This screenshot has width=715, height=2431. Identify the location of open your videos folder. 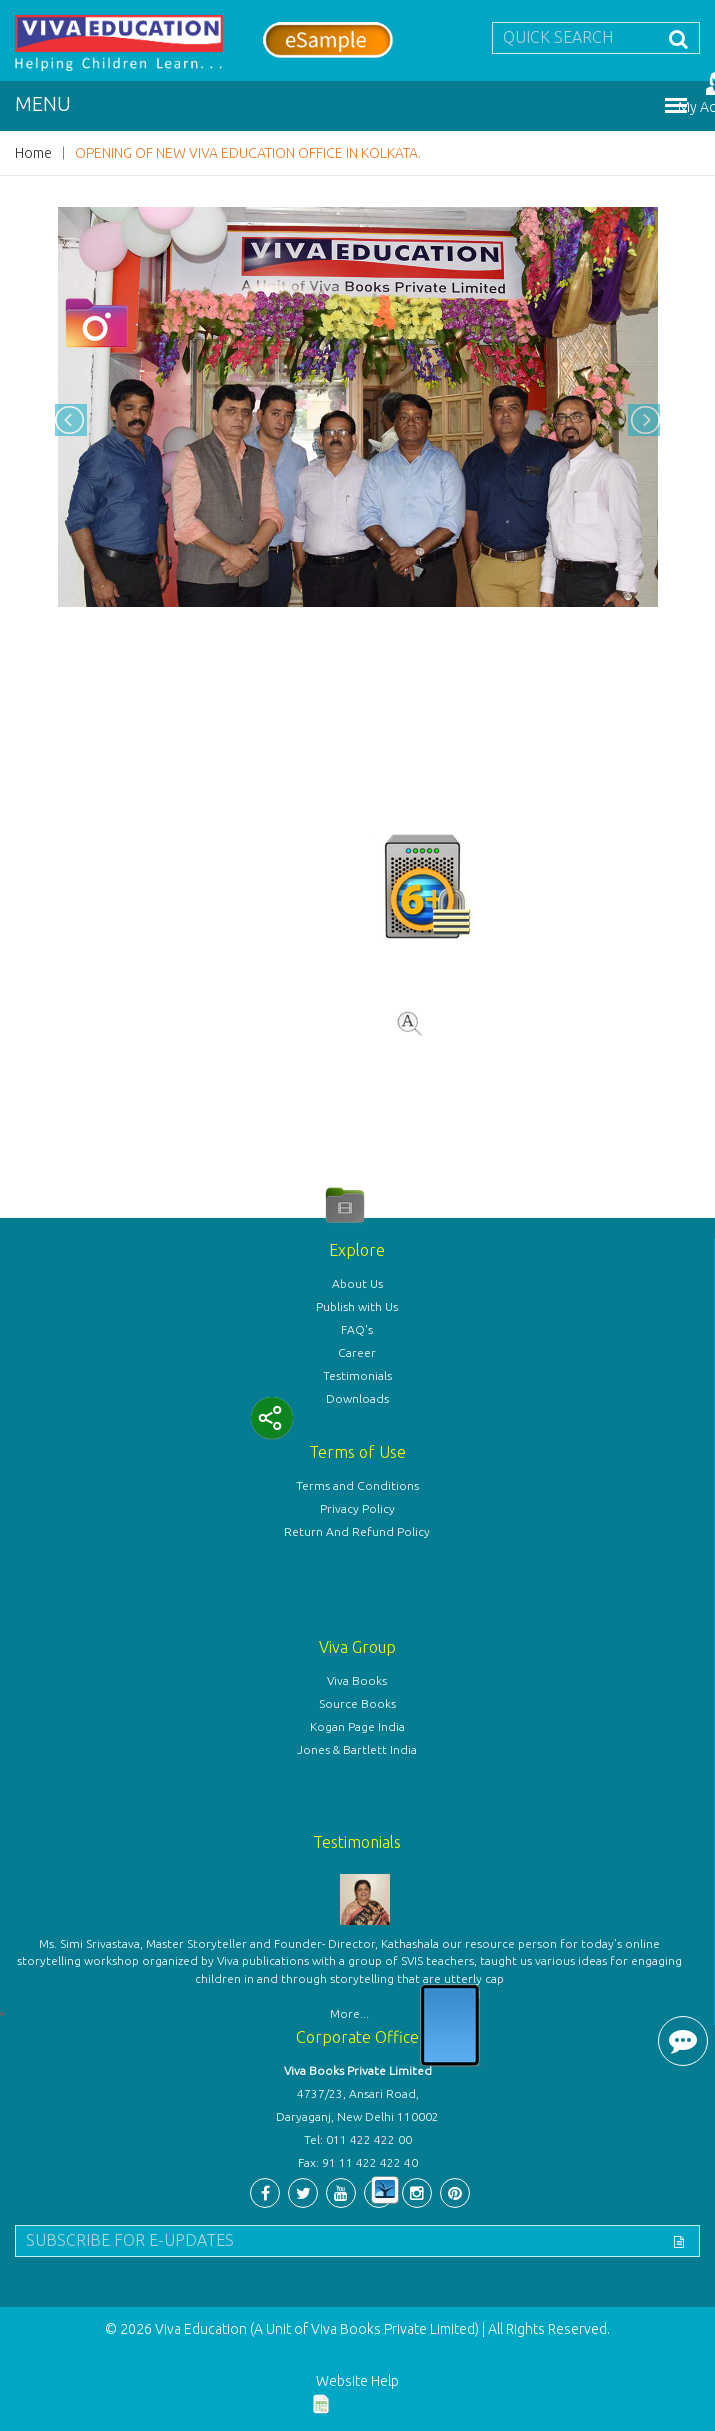
(345, 1205).